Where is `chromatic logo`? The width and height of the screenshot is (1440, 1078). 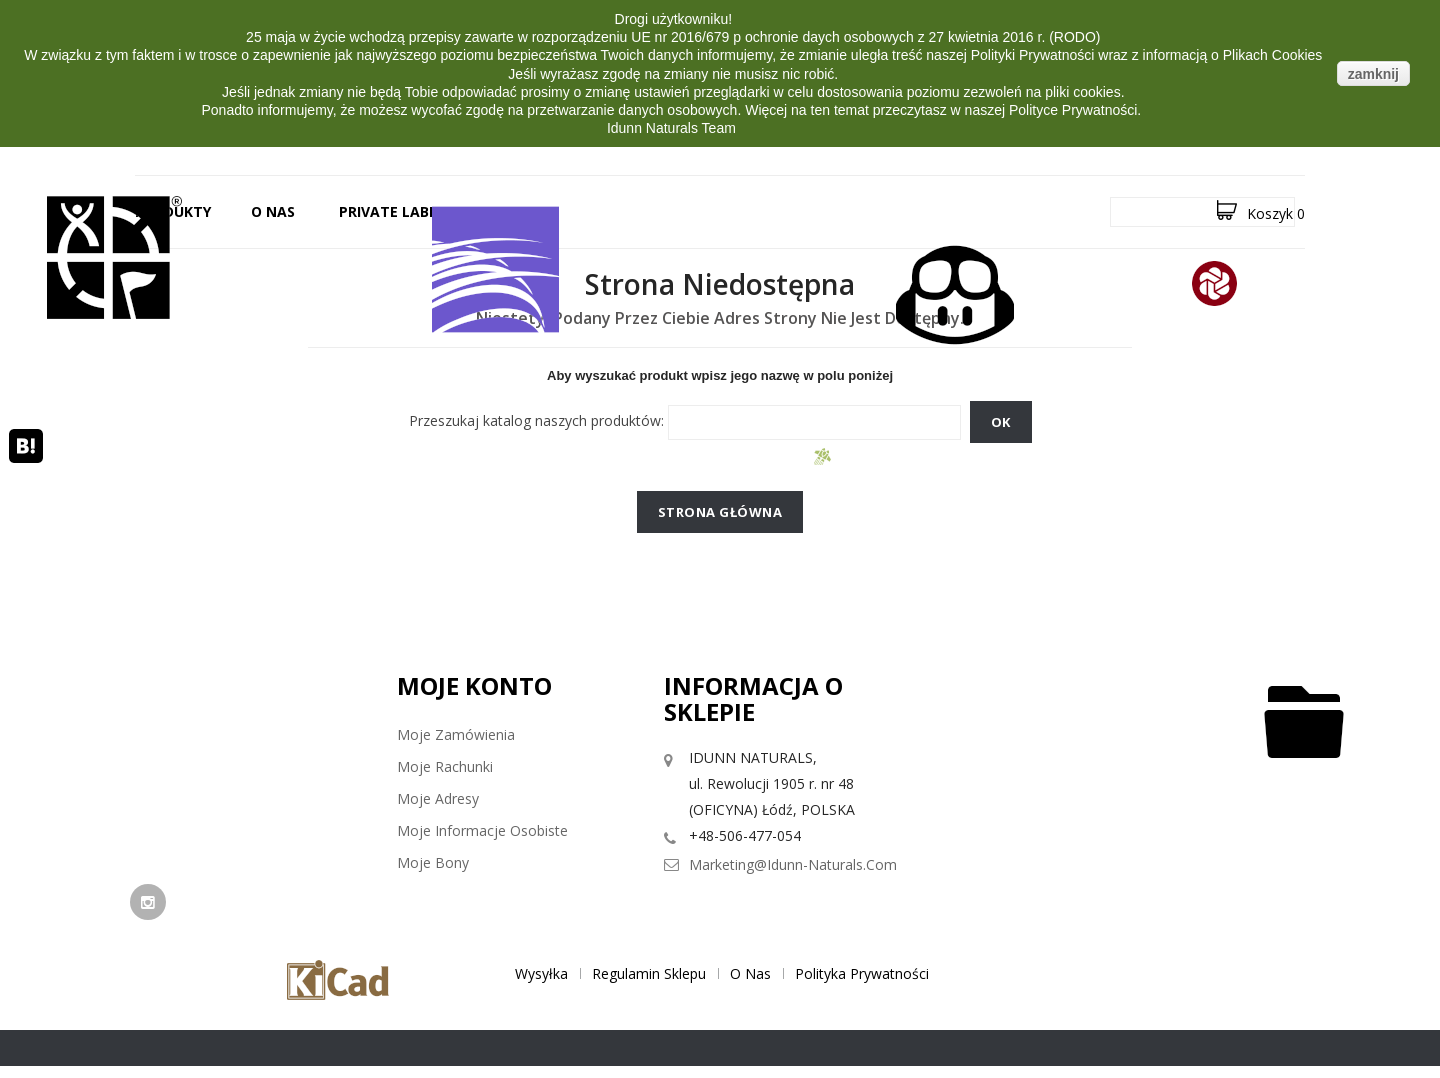 chromatic logo is located at coordinates (1214, 283).